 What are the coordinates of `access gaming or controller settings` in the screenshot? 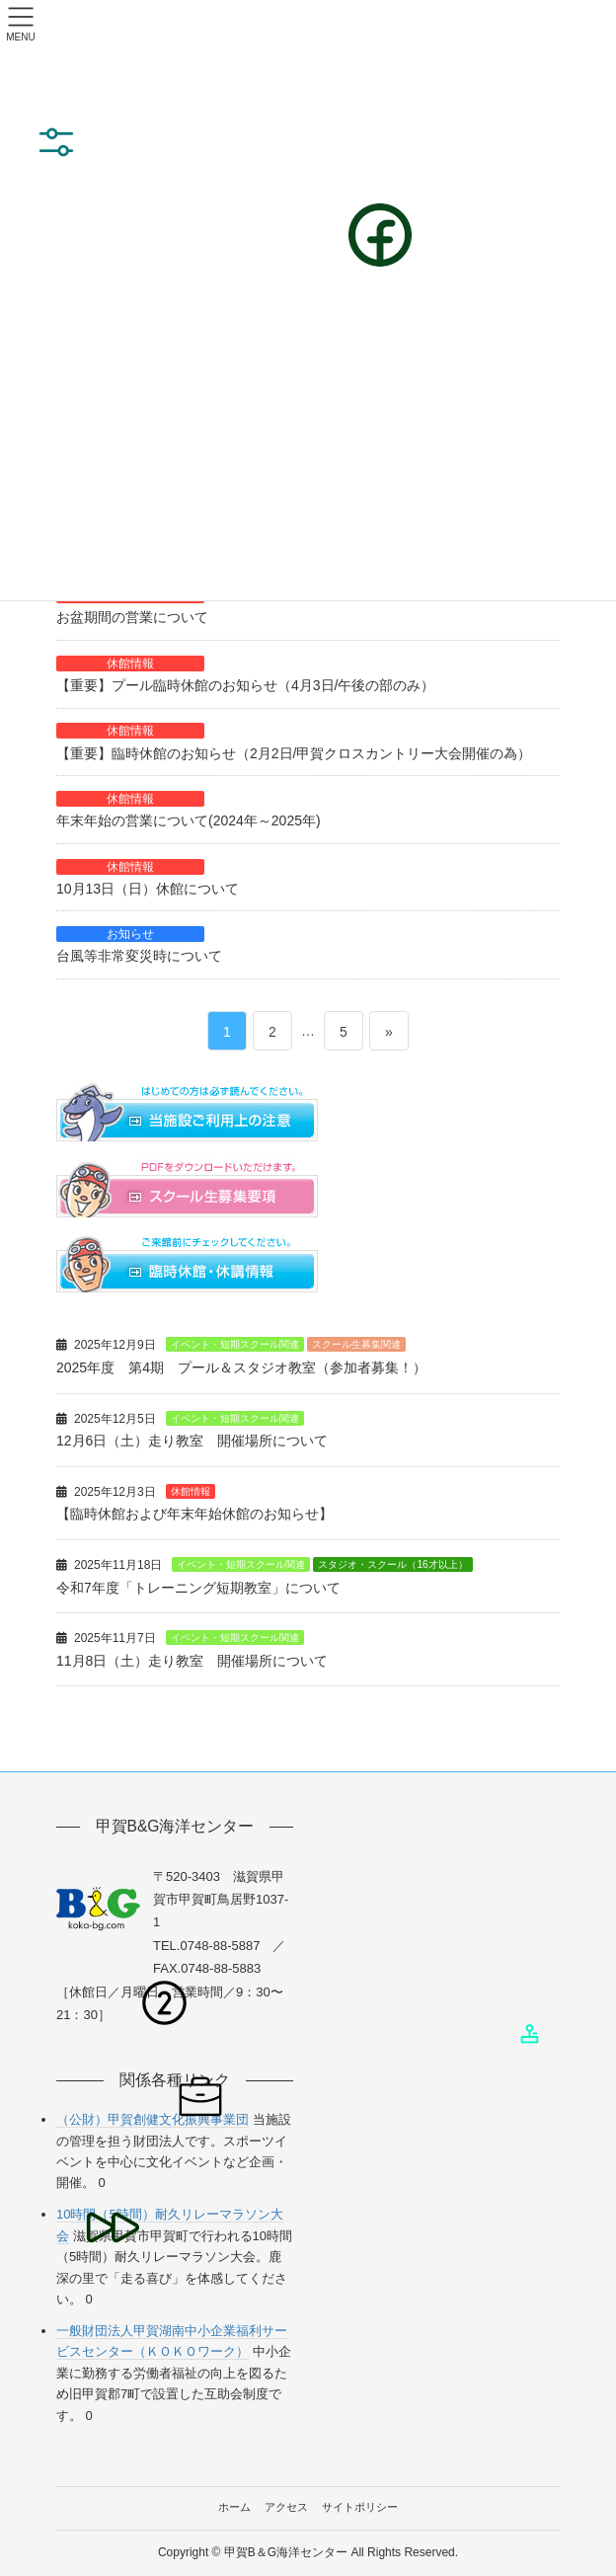 It's located at (529, 2034).